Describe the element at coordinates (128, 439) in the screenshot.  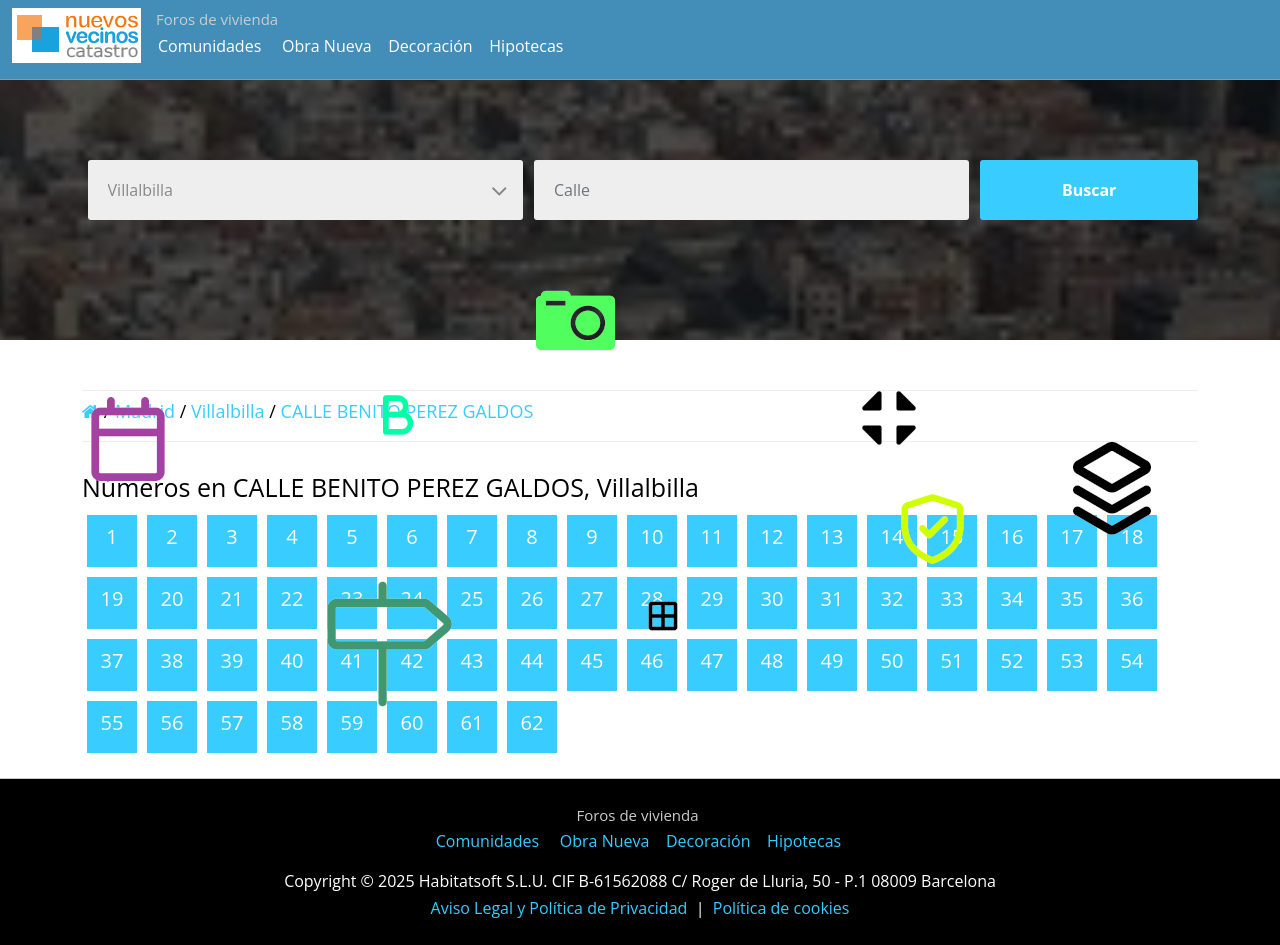
I see `view calendar or scheduled events` at that location.